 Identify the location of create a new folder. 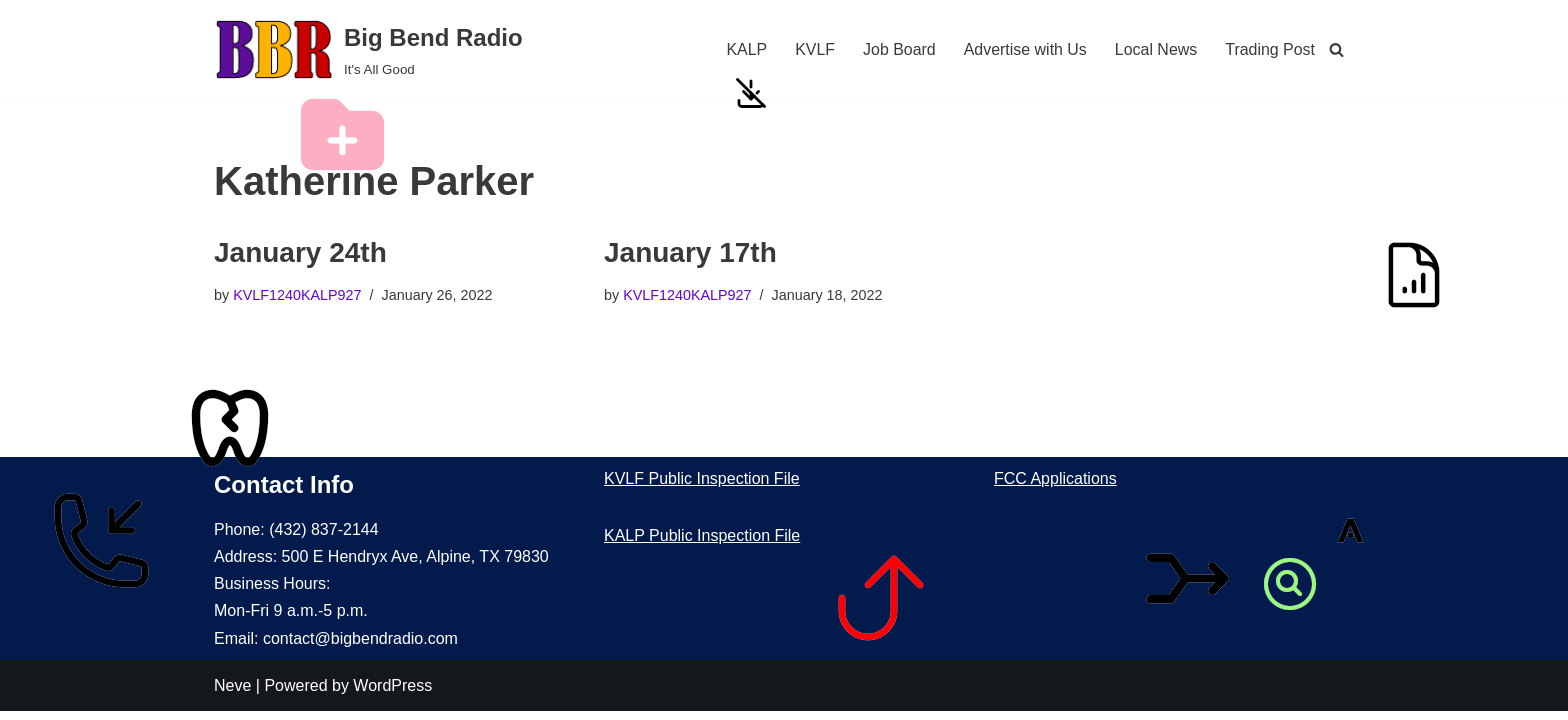
(342, 134).